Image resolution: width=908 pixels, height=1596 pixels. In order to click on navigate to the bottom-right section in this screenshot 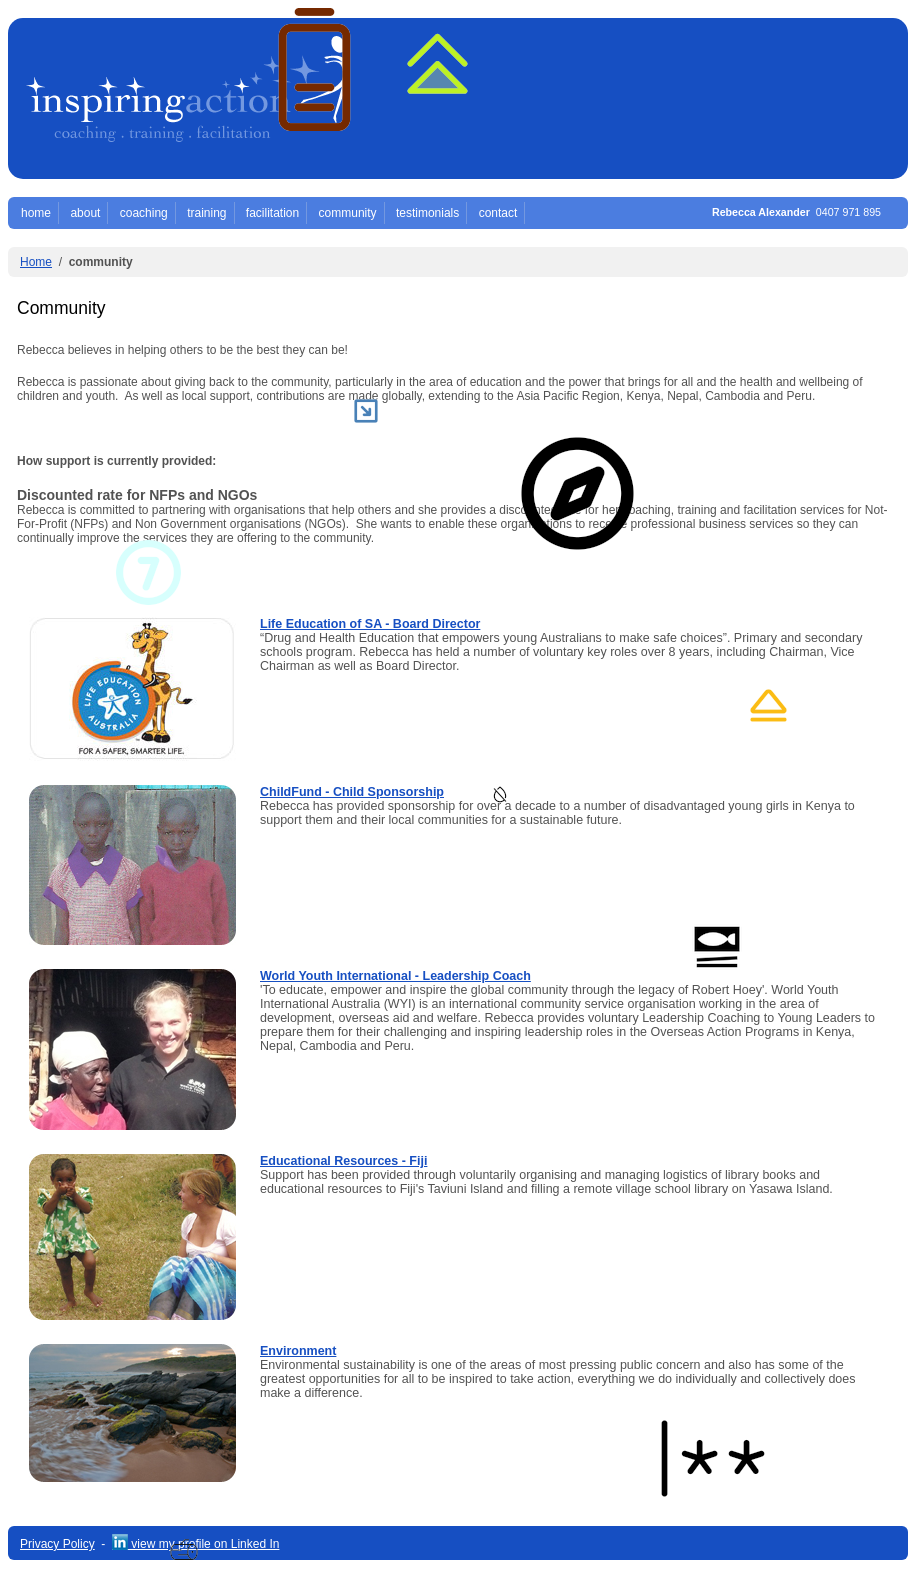, I will do `click(366, 411)`.